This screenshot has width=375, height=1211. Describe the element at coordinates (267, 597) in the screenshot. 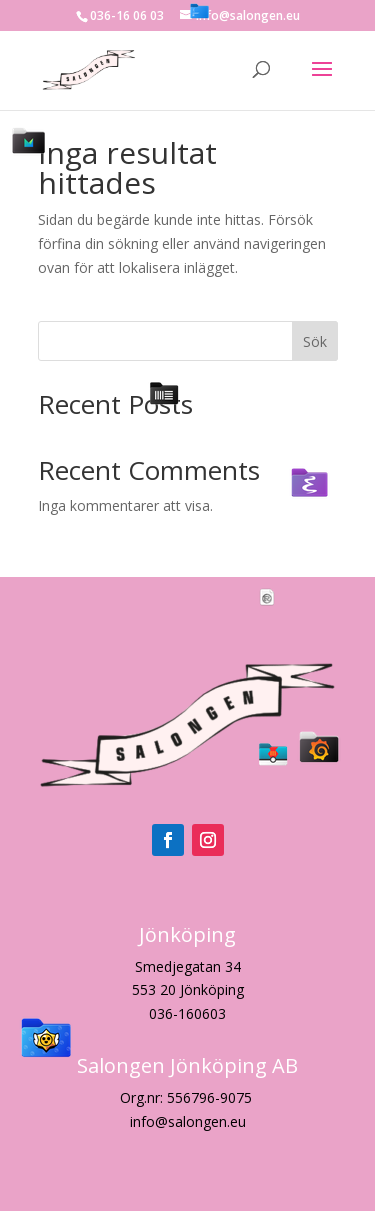

I see `a rust programming language source file` at that location.